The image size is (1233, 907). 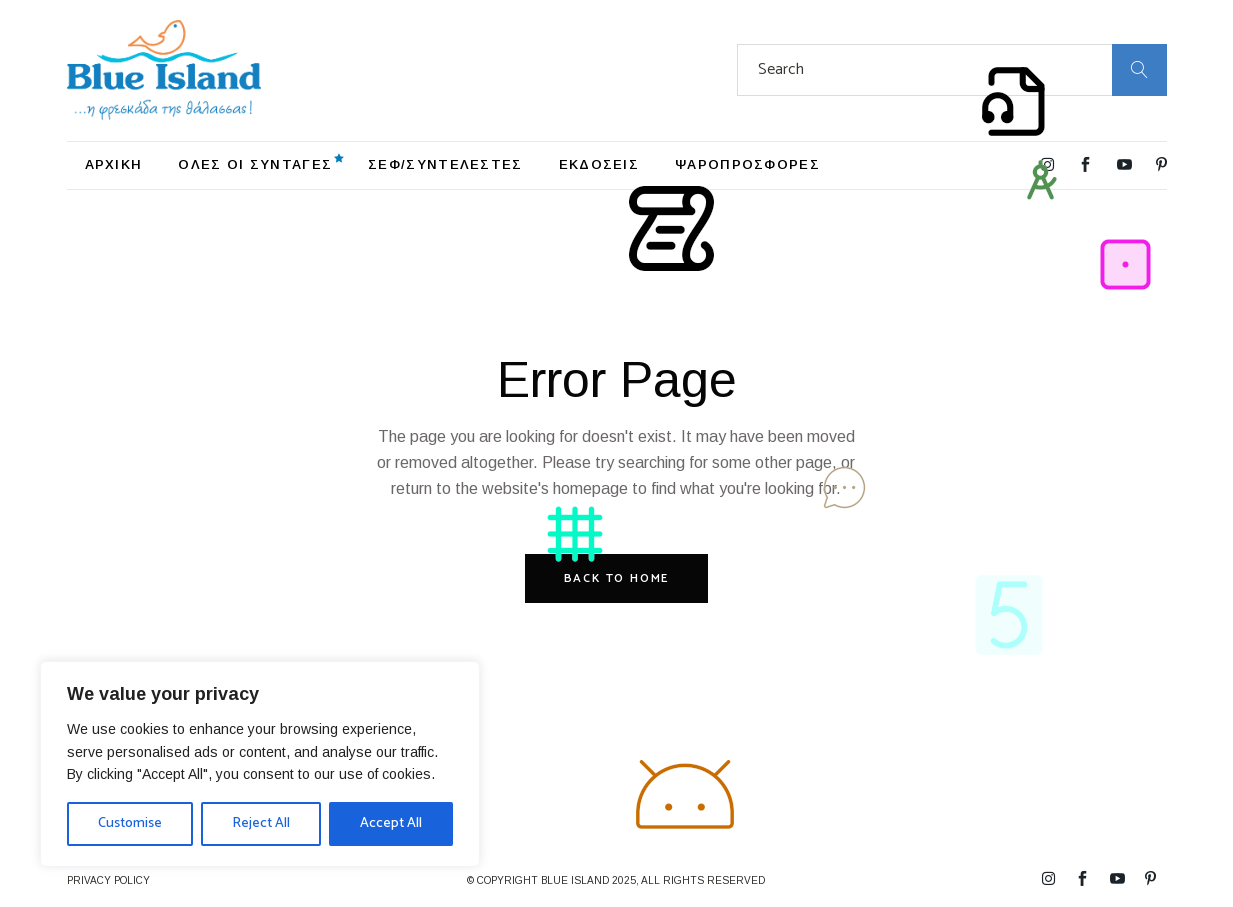 I want to click on indicates the number five in a sequence or list, so click(x=1009, y=615).